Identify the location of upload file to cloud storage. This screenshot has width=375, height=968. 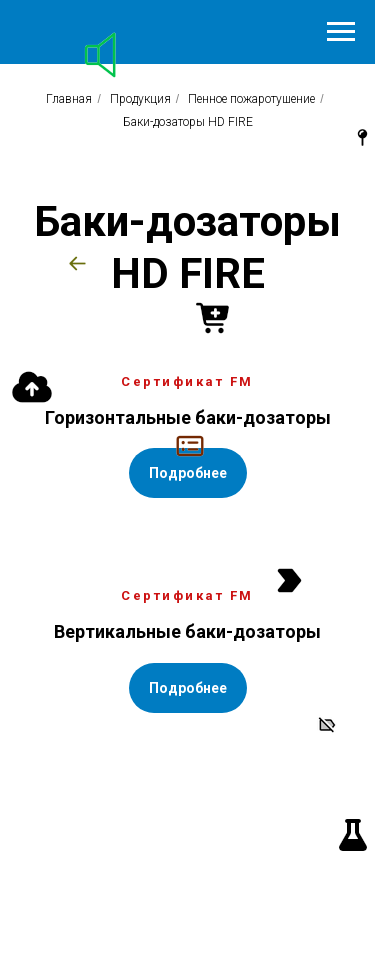
(32, 387).